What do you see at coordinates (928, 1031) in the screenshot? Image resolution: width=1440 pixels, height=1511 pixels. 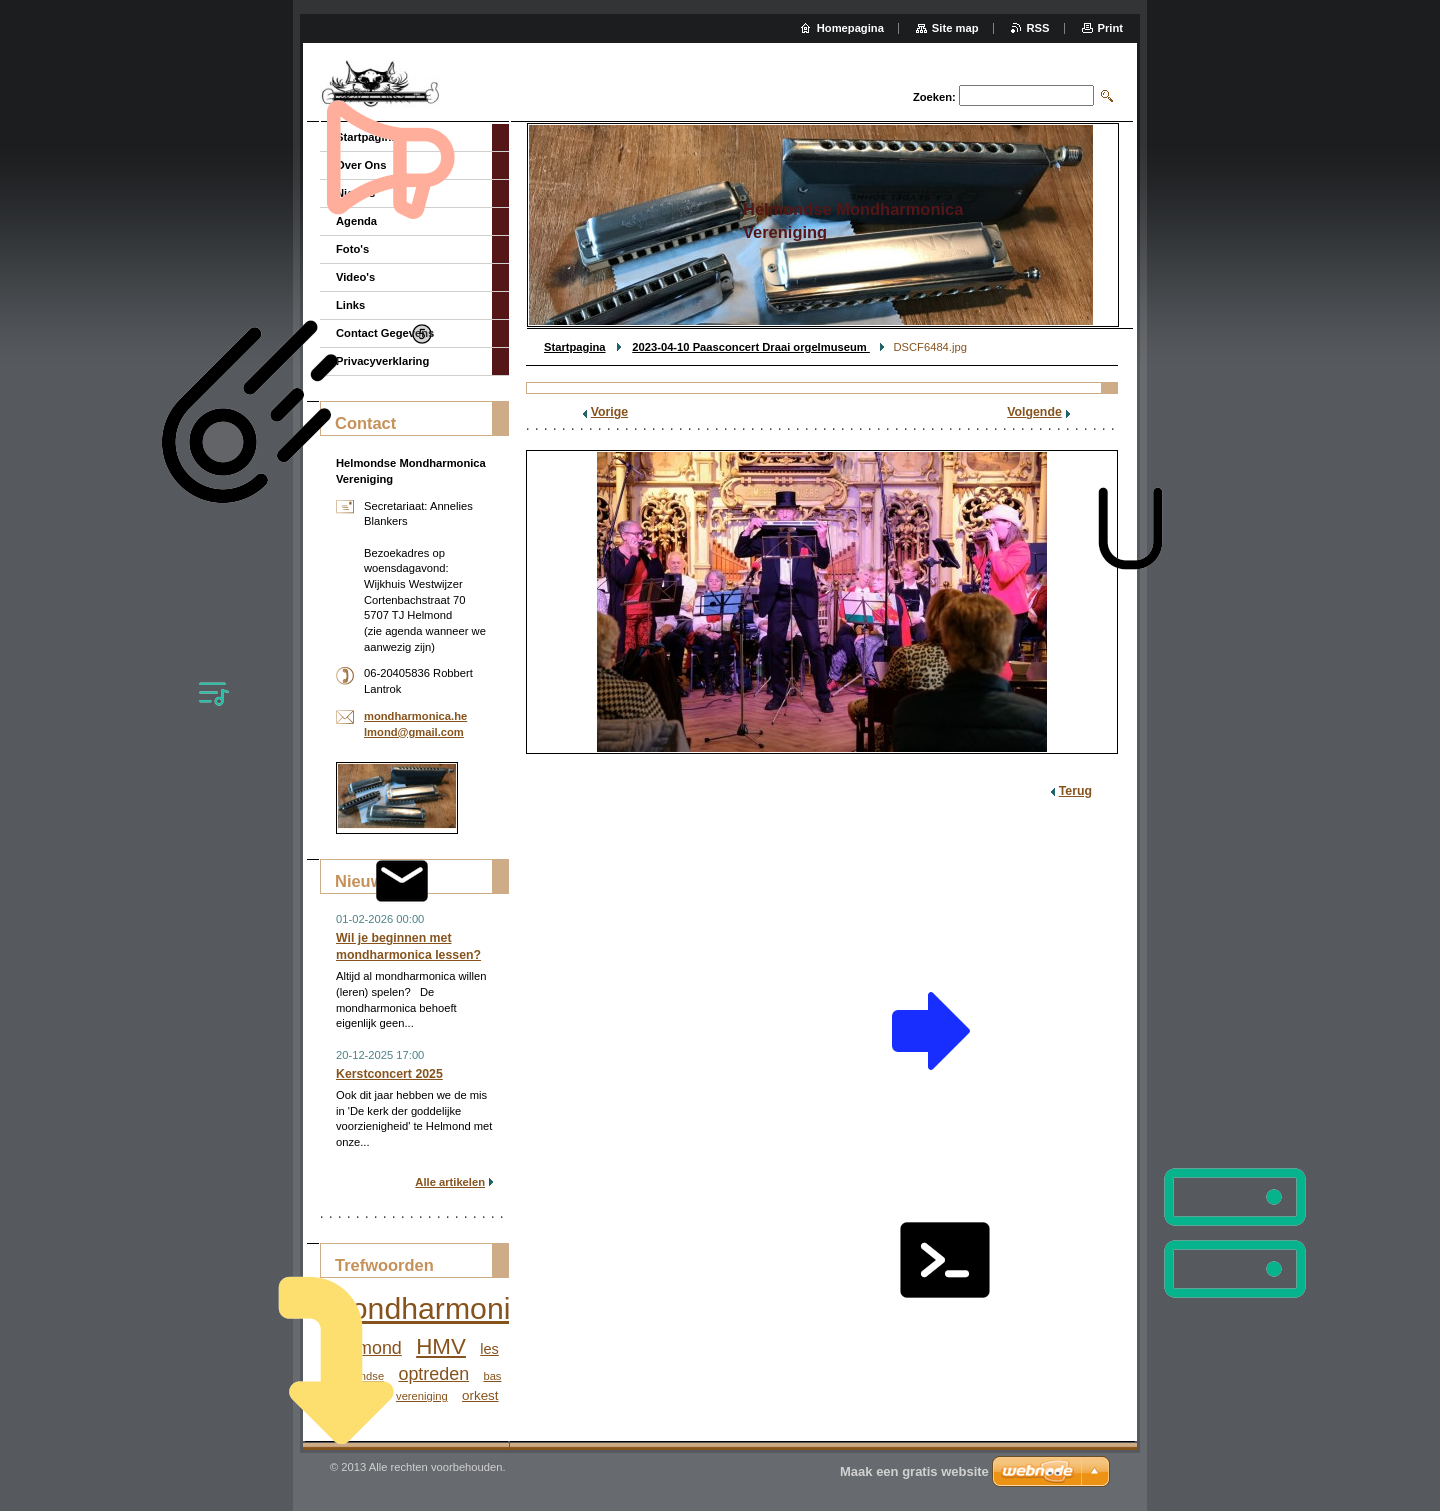 I see `go forward or proceed to next step` at bounding box center [928, 1031].